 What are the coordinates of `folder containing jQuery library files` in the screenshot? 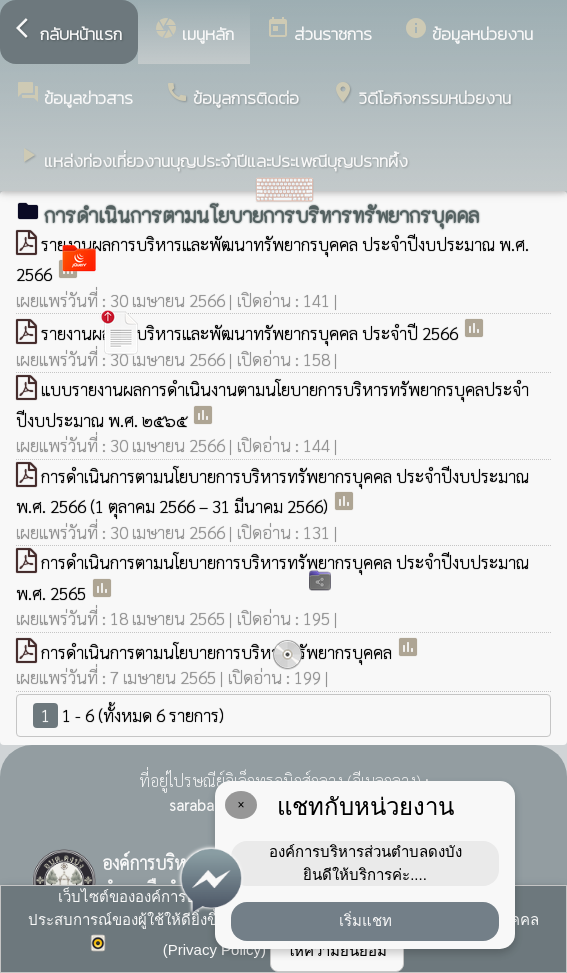 It's located at (79, 259).